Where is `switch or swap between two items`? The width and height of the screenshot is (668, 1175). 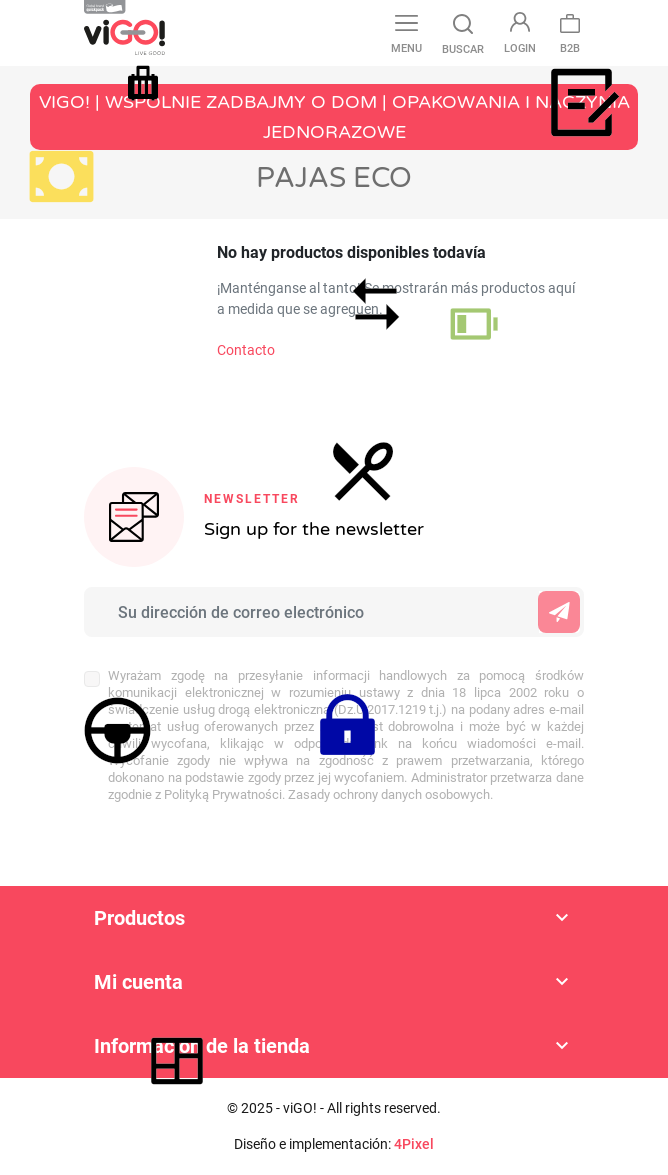
switch or swap between two items is located at coordinates (376, 304).